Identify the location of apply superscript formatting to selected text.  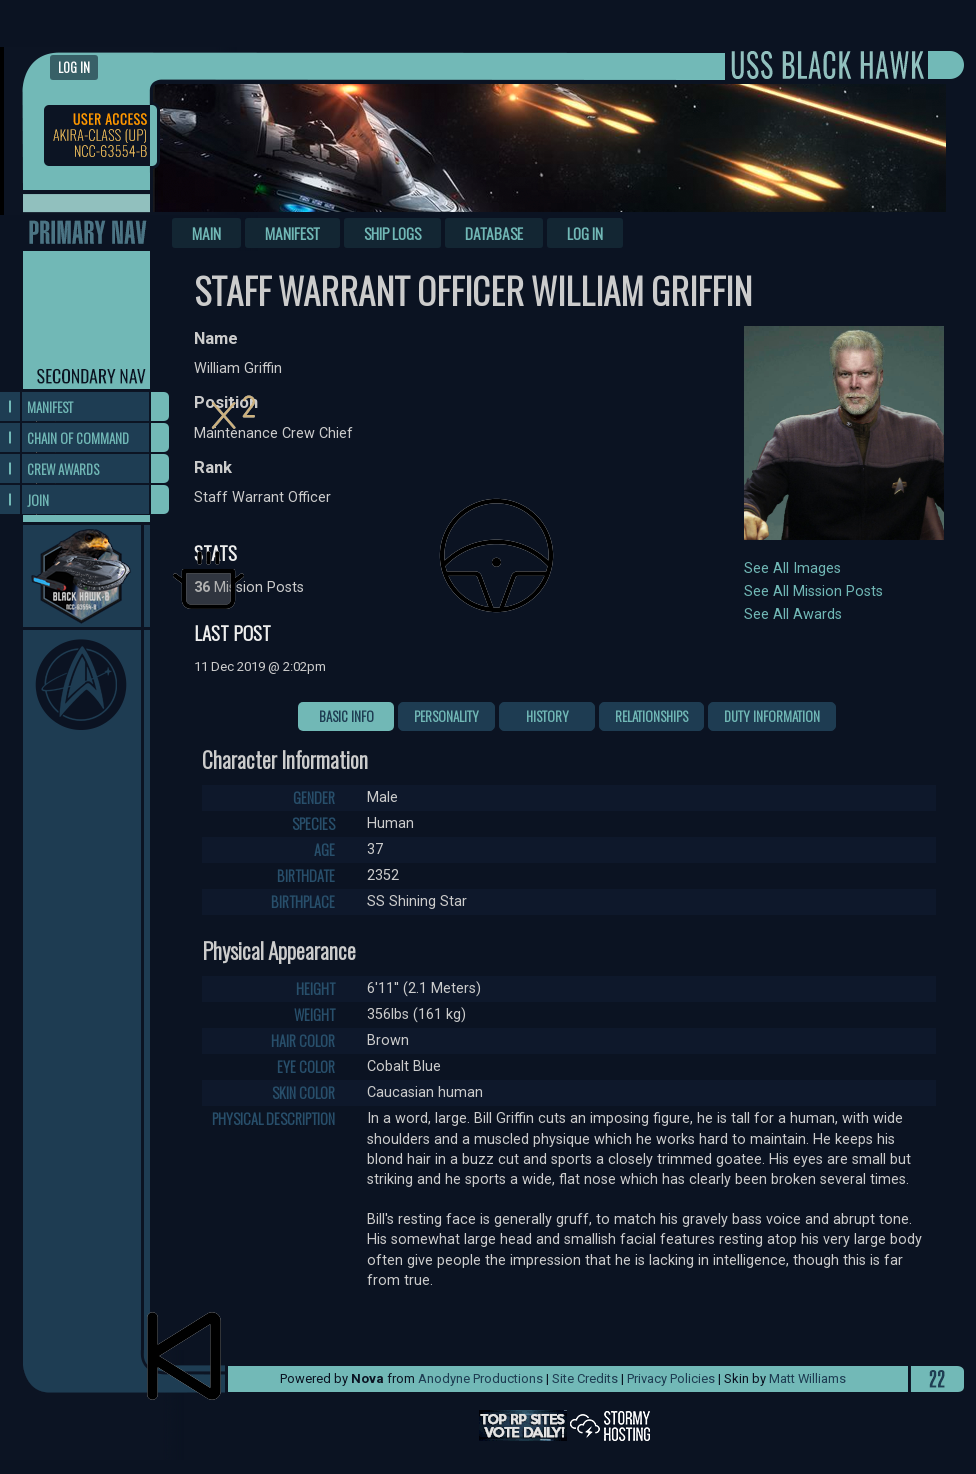
(231, 413).